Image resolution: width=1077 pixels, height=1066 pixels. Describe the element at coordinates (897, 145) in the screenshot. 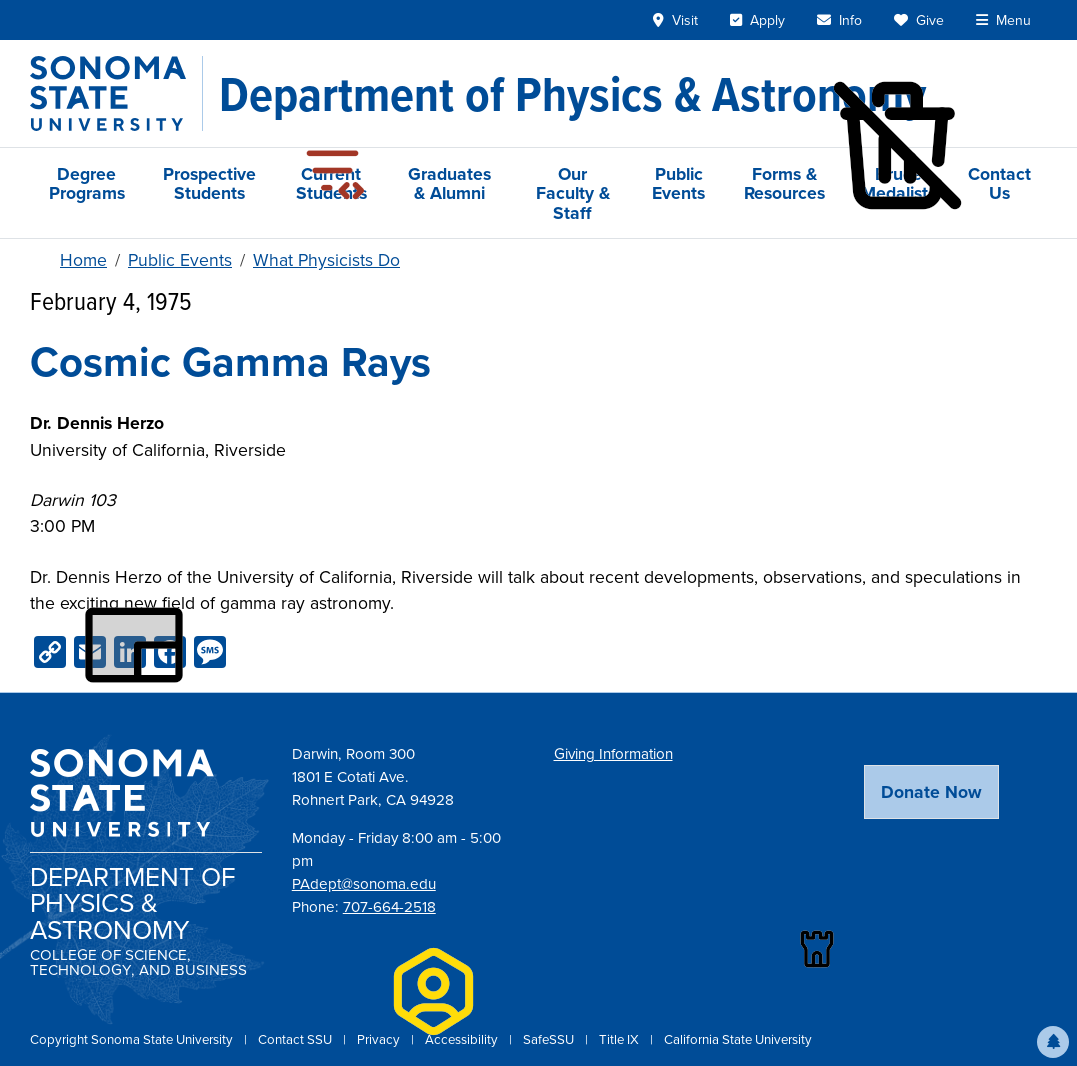

I see `delete function is disabled or unavailable` at that location.